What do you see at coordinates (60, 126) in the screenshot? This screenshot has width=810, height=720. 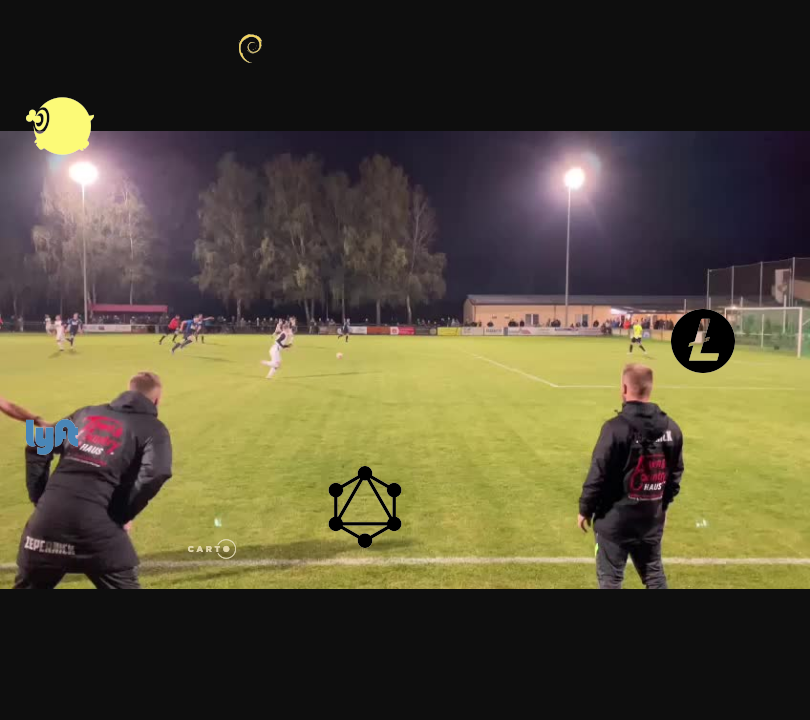 I see `open the Plurk social networking app` at bounding box center [60, 126].